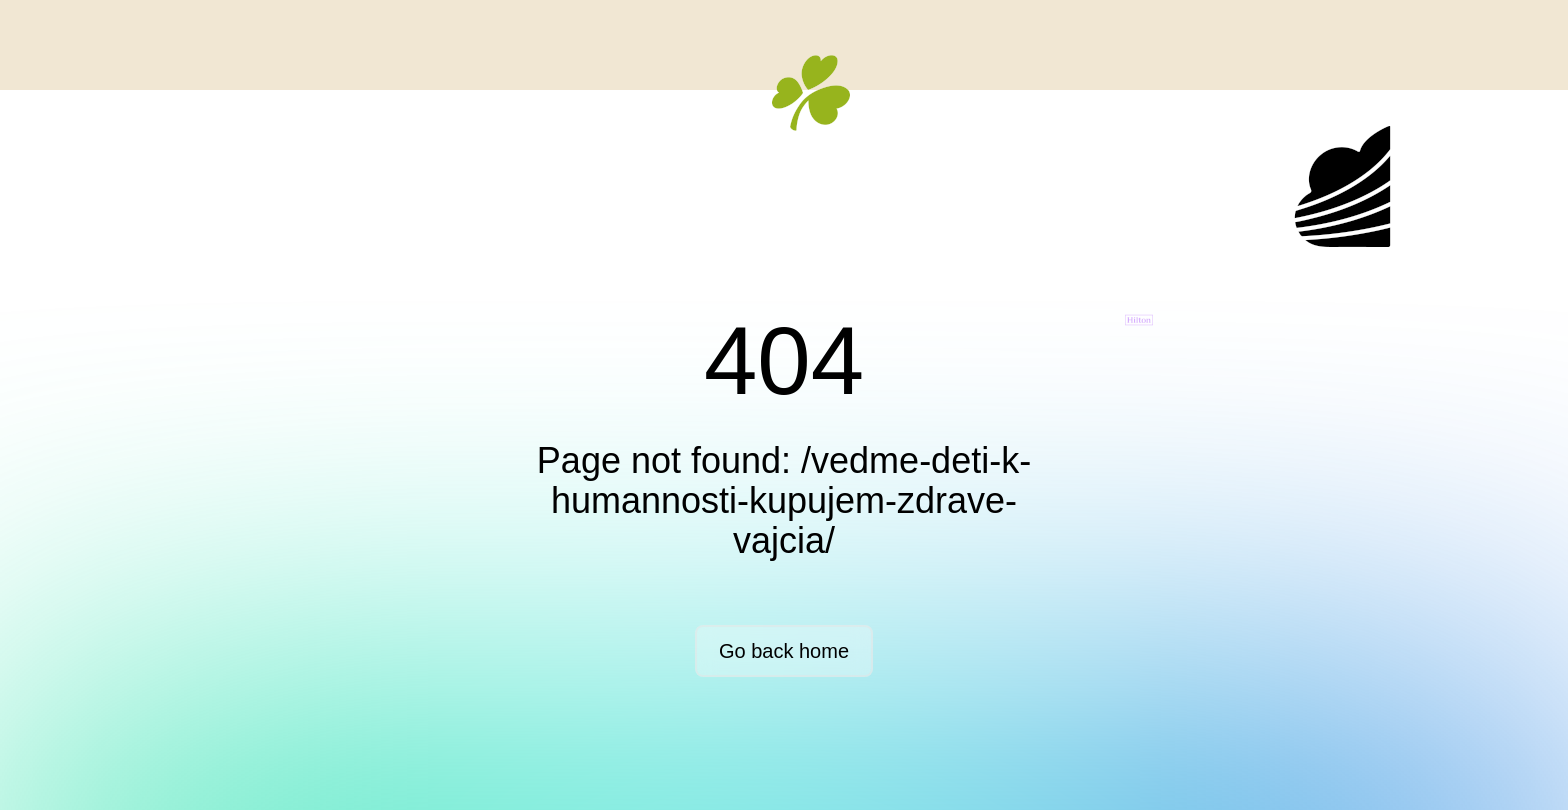  Describe the element at coordinates (1342, 186) in the screenshot. I see `opennebula cloud management platform logo` at that location.